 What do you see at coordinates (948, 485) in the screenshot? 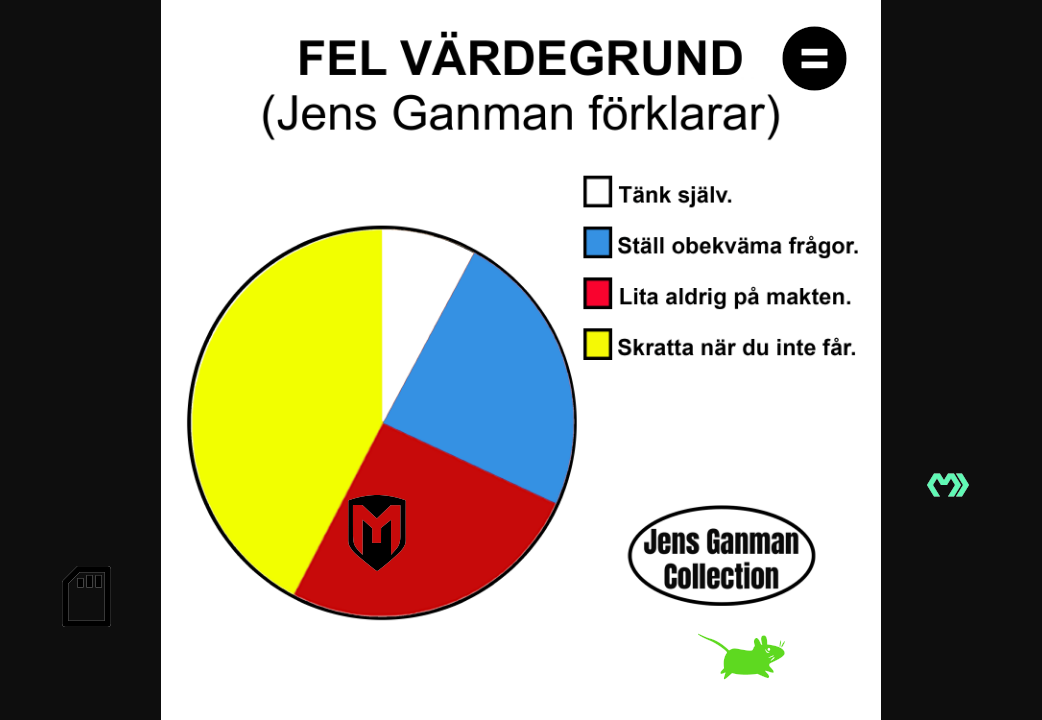
I see `marko javascript framework logo` at bounding box center [948, 485].